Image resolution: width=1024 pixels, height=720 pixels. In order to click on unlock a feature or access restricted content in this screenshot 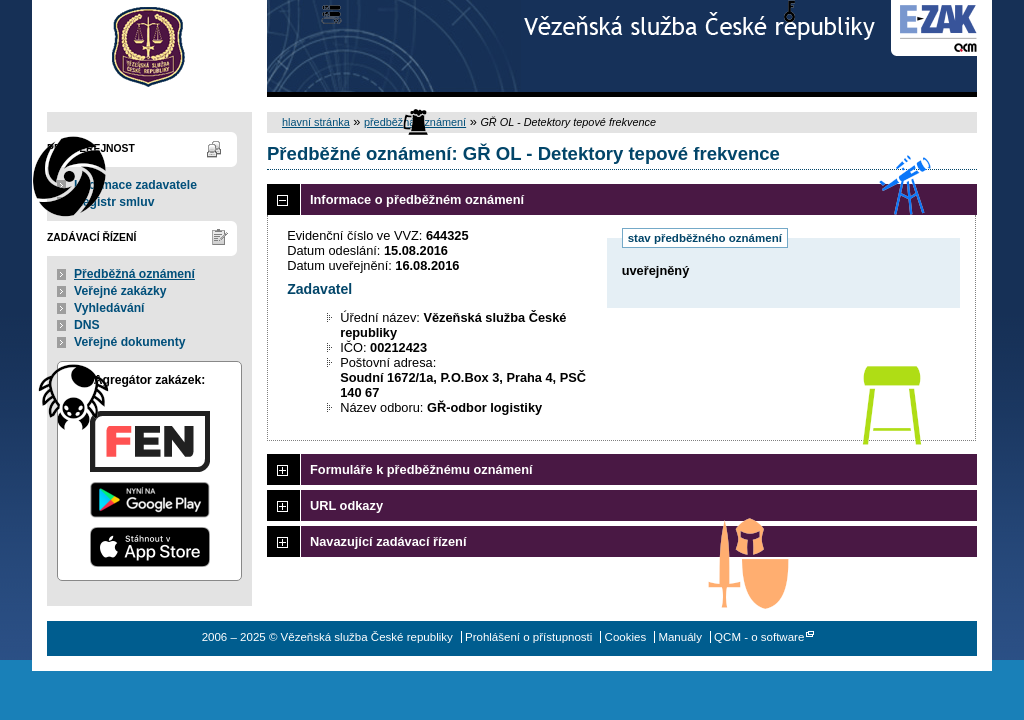, I will do `click(789, 11)`.